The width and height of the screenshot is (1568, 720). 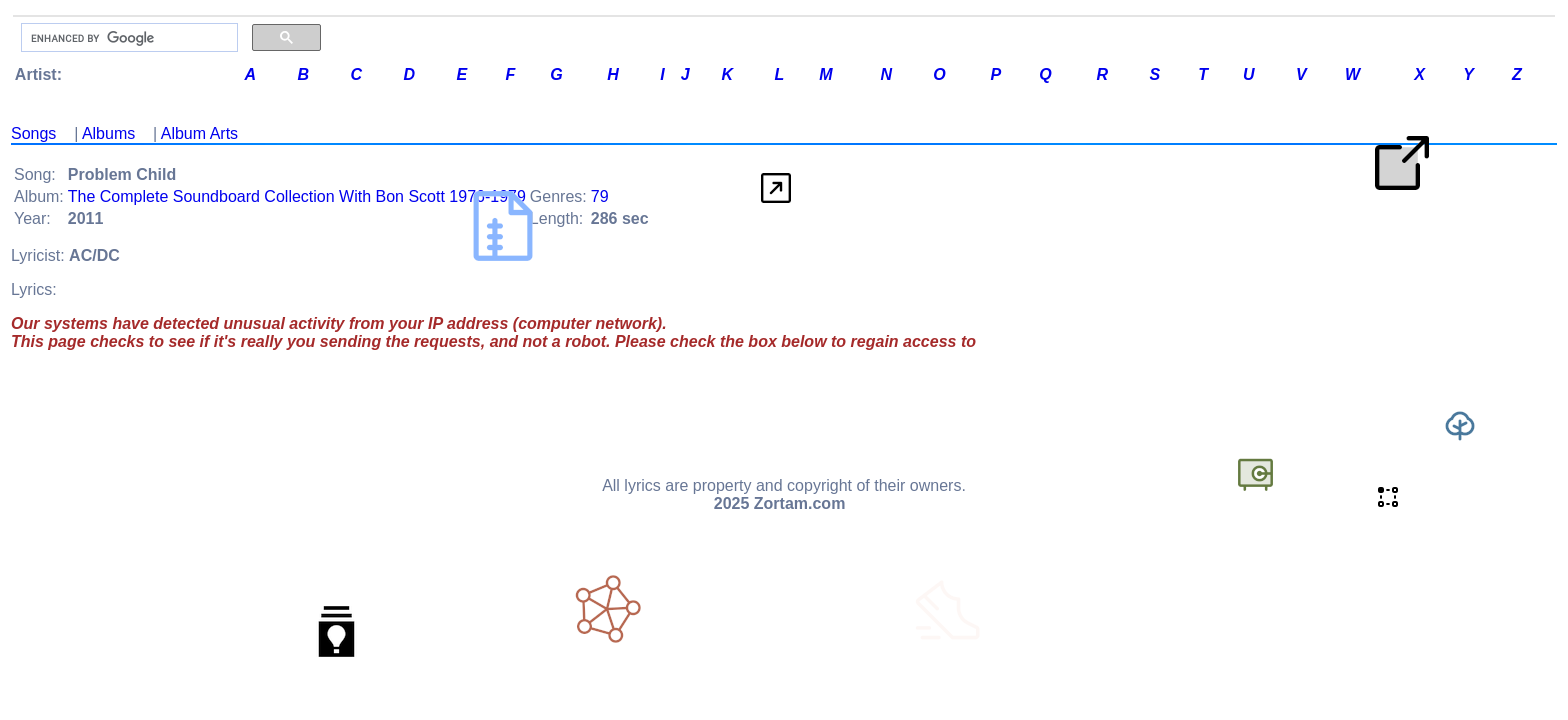 What do you see at coordinates (336, 631) in the screenshot?
I see `run batch predictions or bulk AI processing` at bounding box center [336, 631].